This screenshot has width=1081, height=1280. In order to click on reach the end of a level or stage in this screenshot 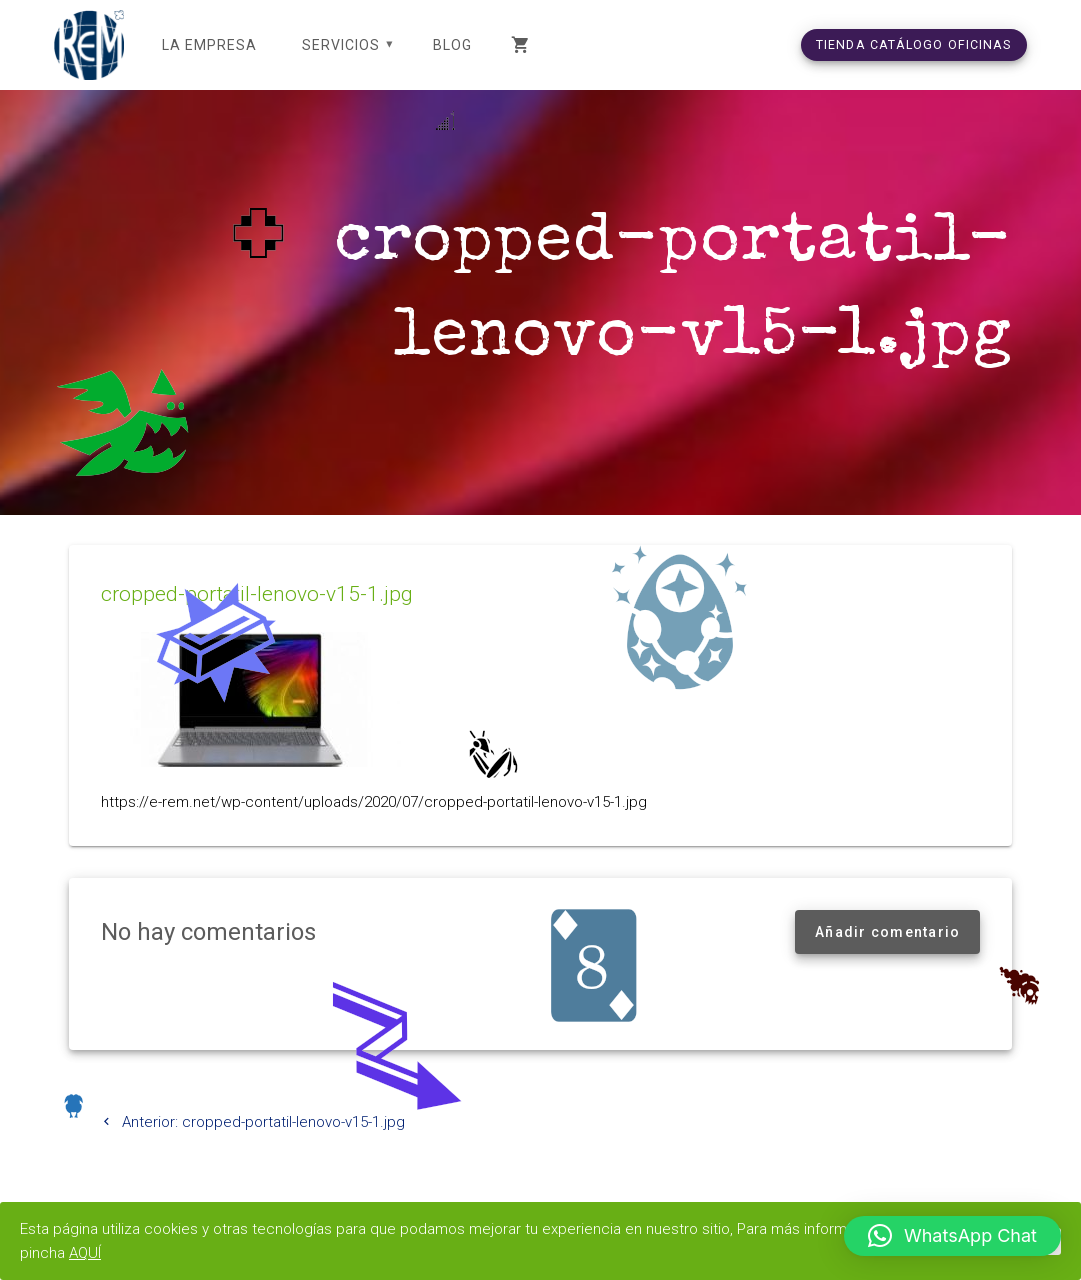, I will do `click(445, 120)`.